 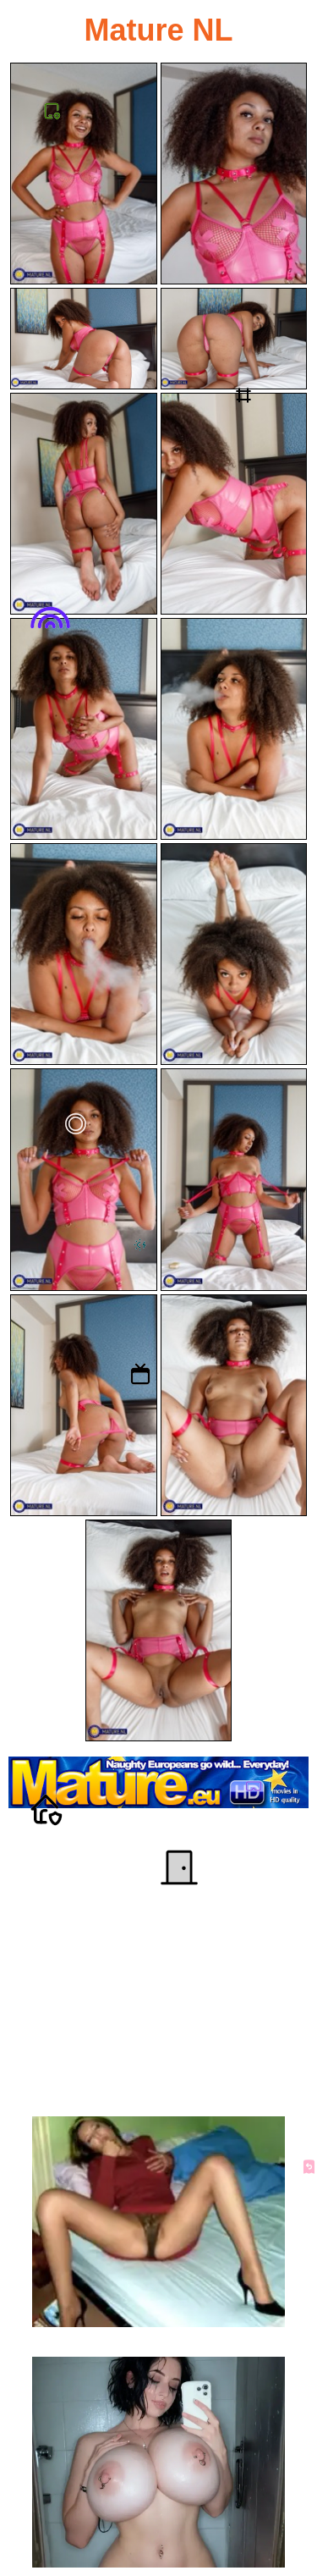 What do you see at coordinates (254, 1786) in the screenshot?
I see `access virtual reality or VR mode` at bounding box center [254, 1786].